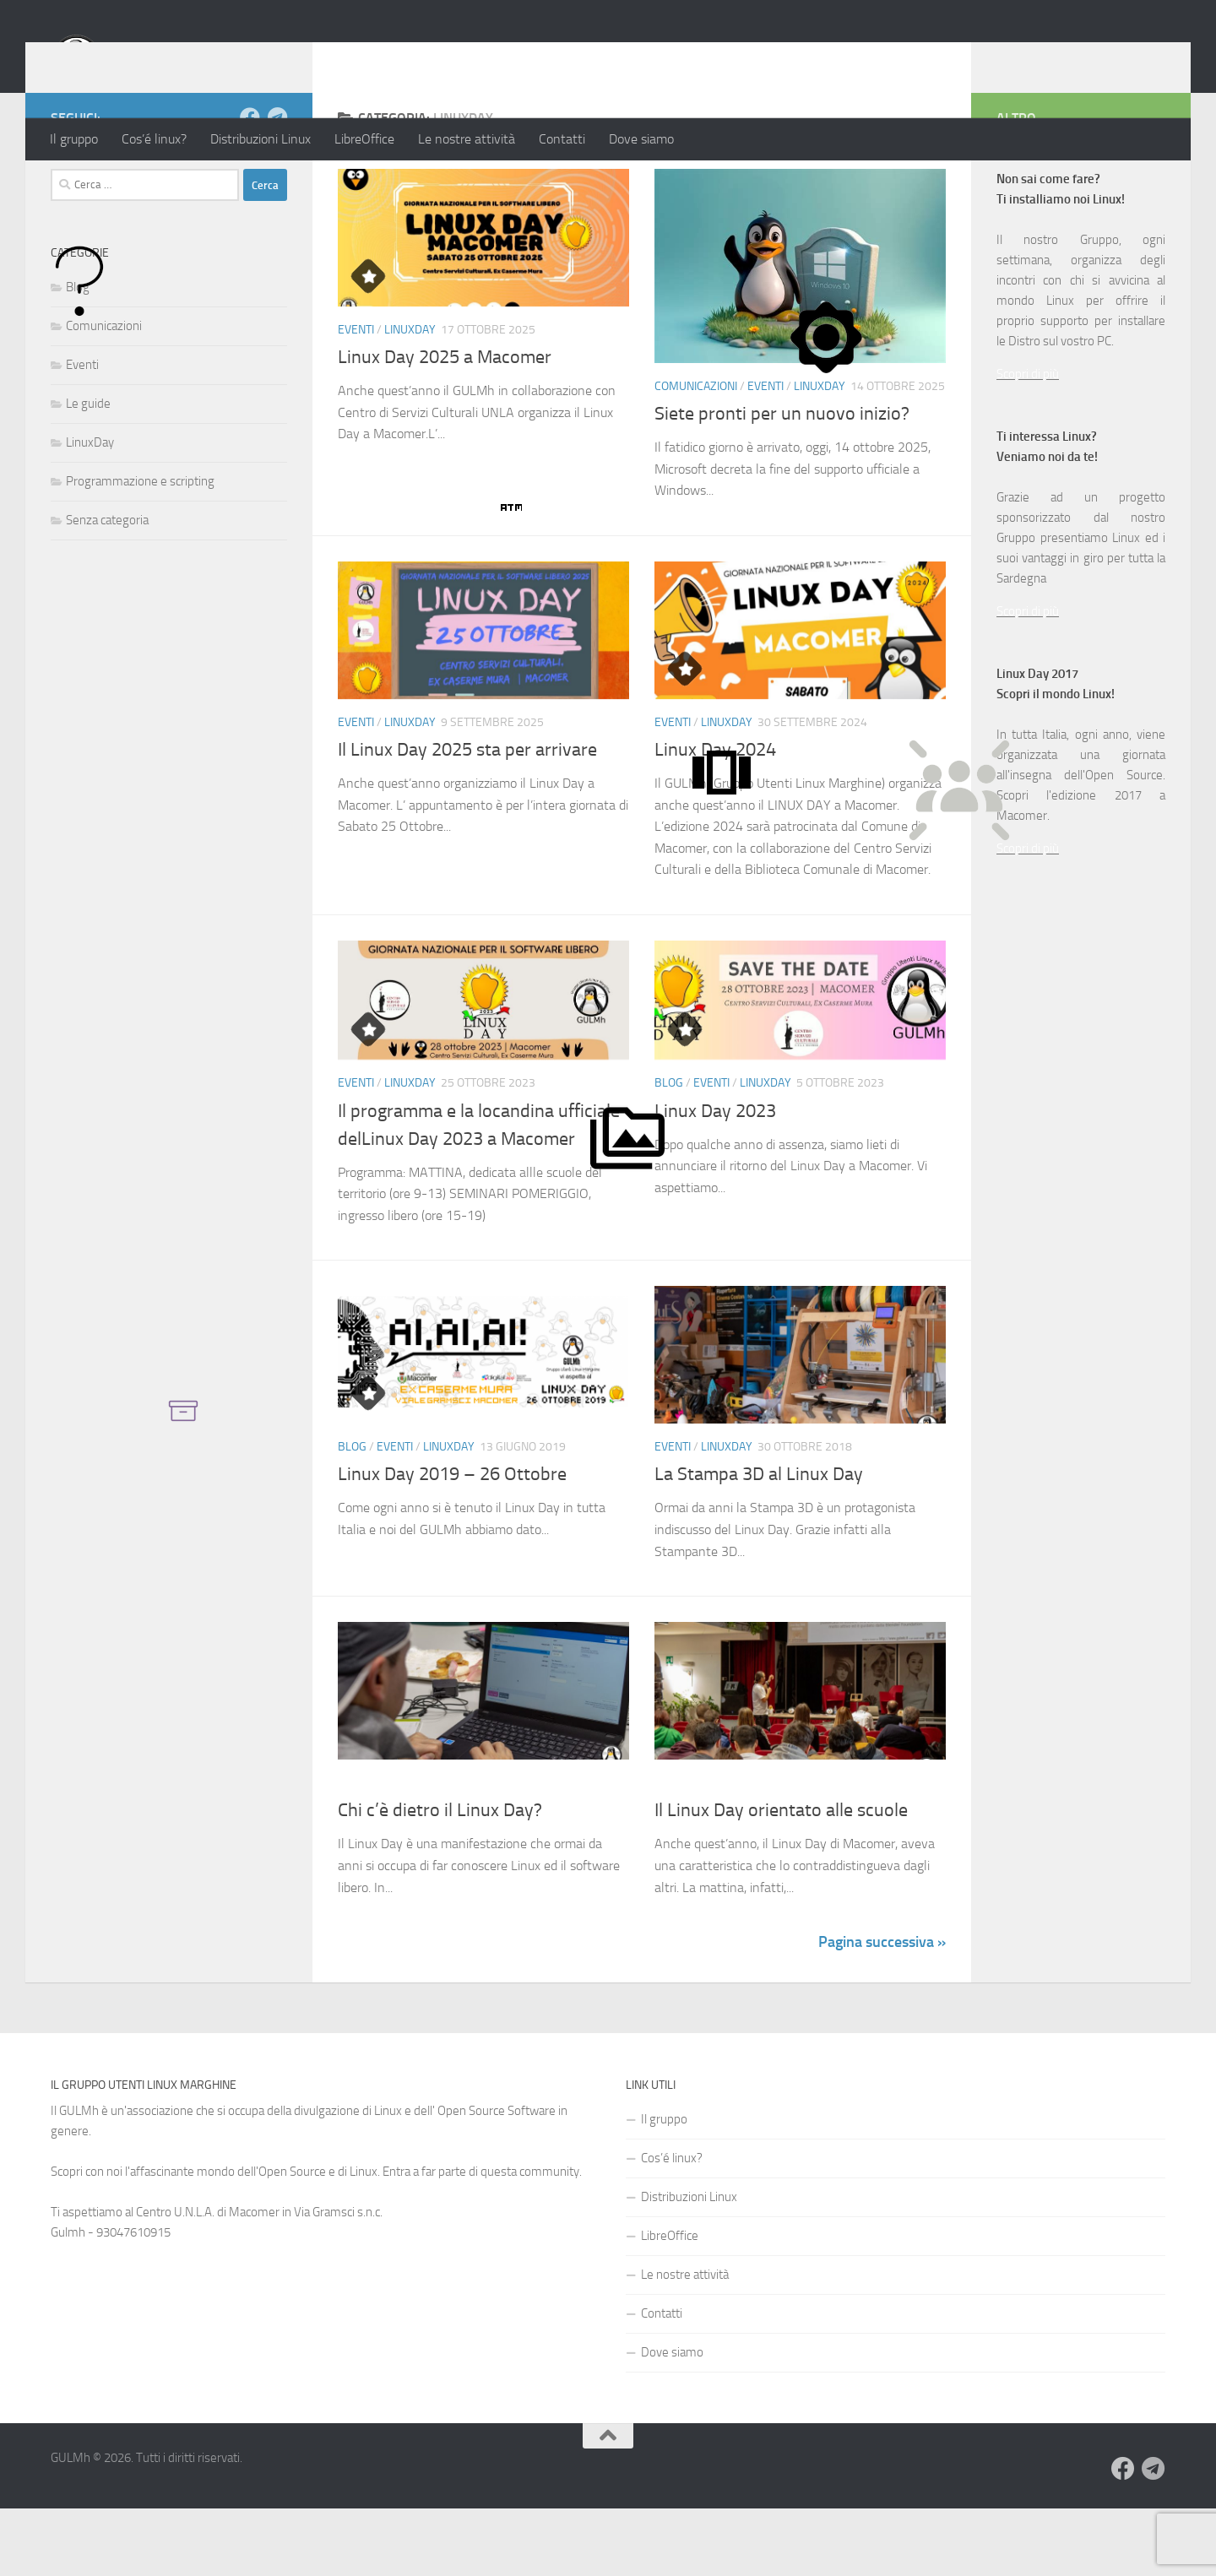 Image resolution: width=1216 pixels, height=2576 pixels. Describe the element at coordinates (627, 1138) in the screenshot. I see `access photo and media library` at that location.